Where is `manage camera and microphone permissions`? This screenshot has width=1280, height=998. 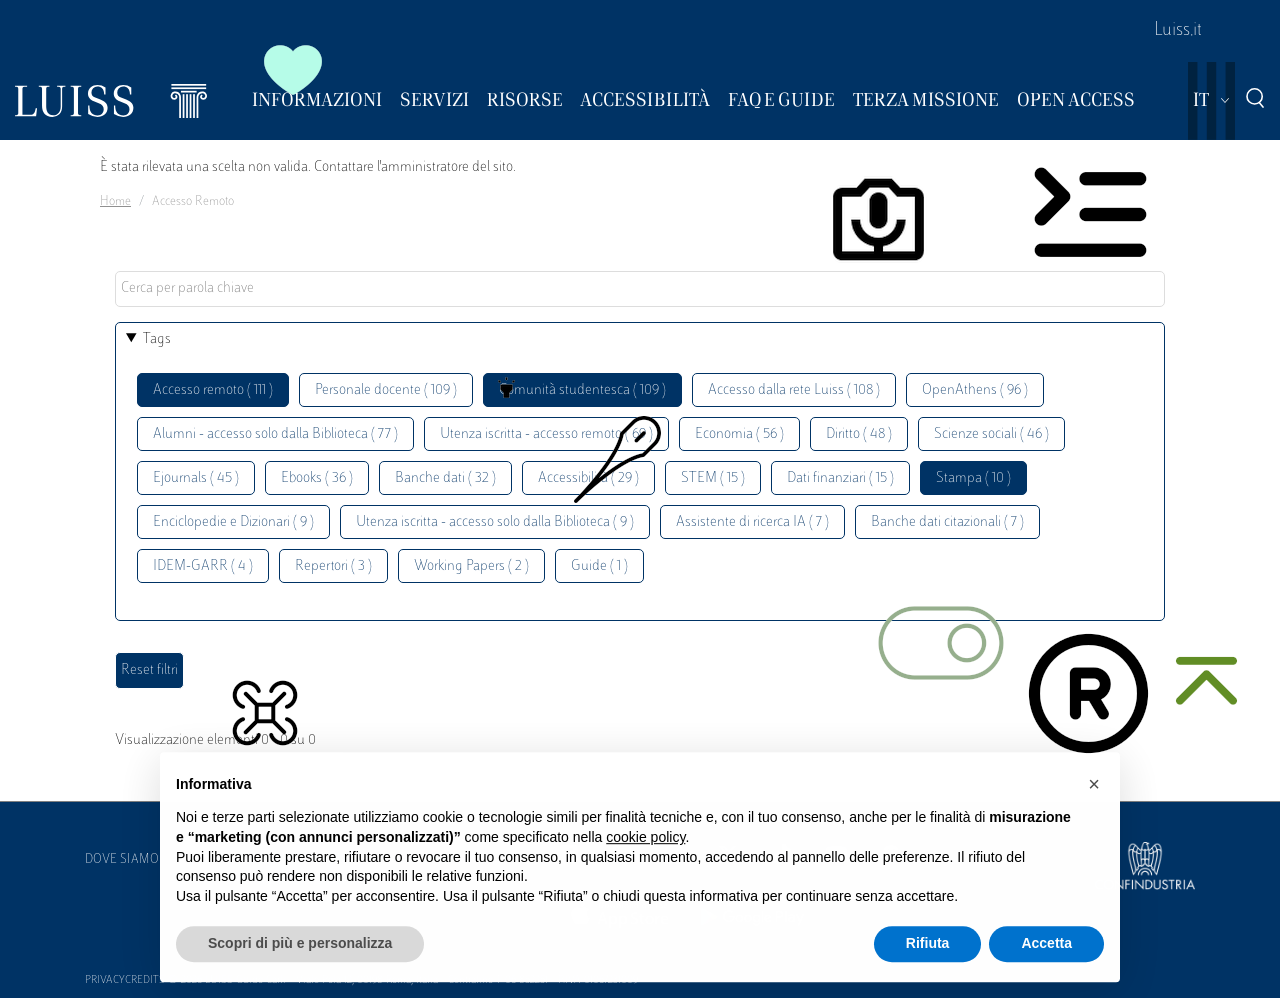
manage camera and microphone permissions is located at coordinates (878, 219).